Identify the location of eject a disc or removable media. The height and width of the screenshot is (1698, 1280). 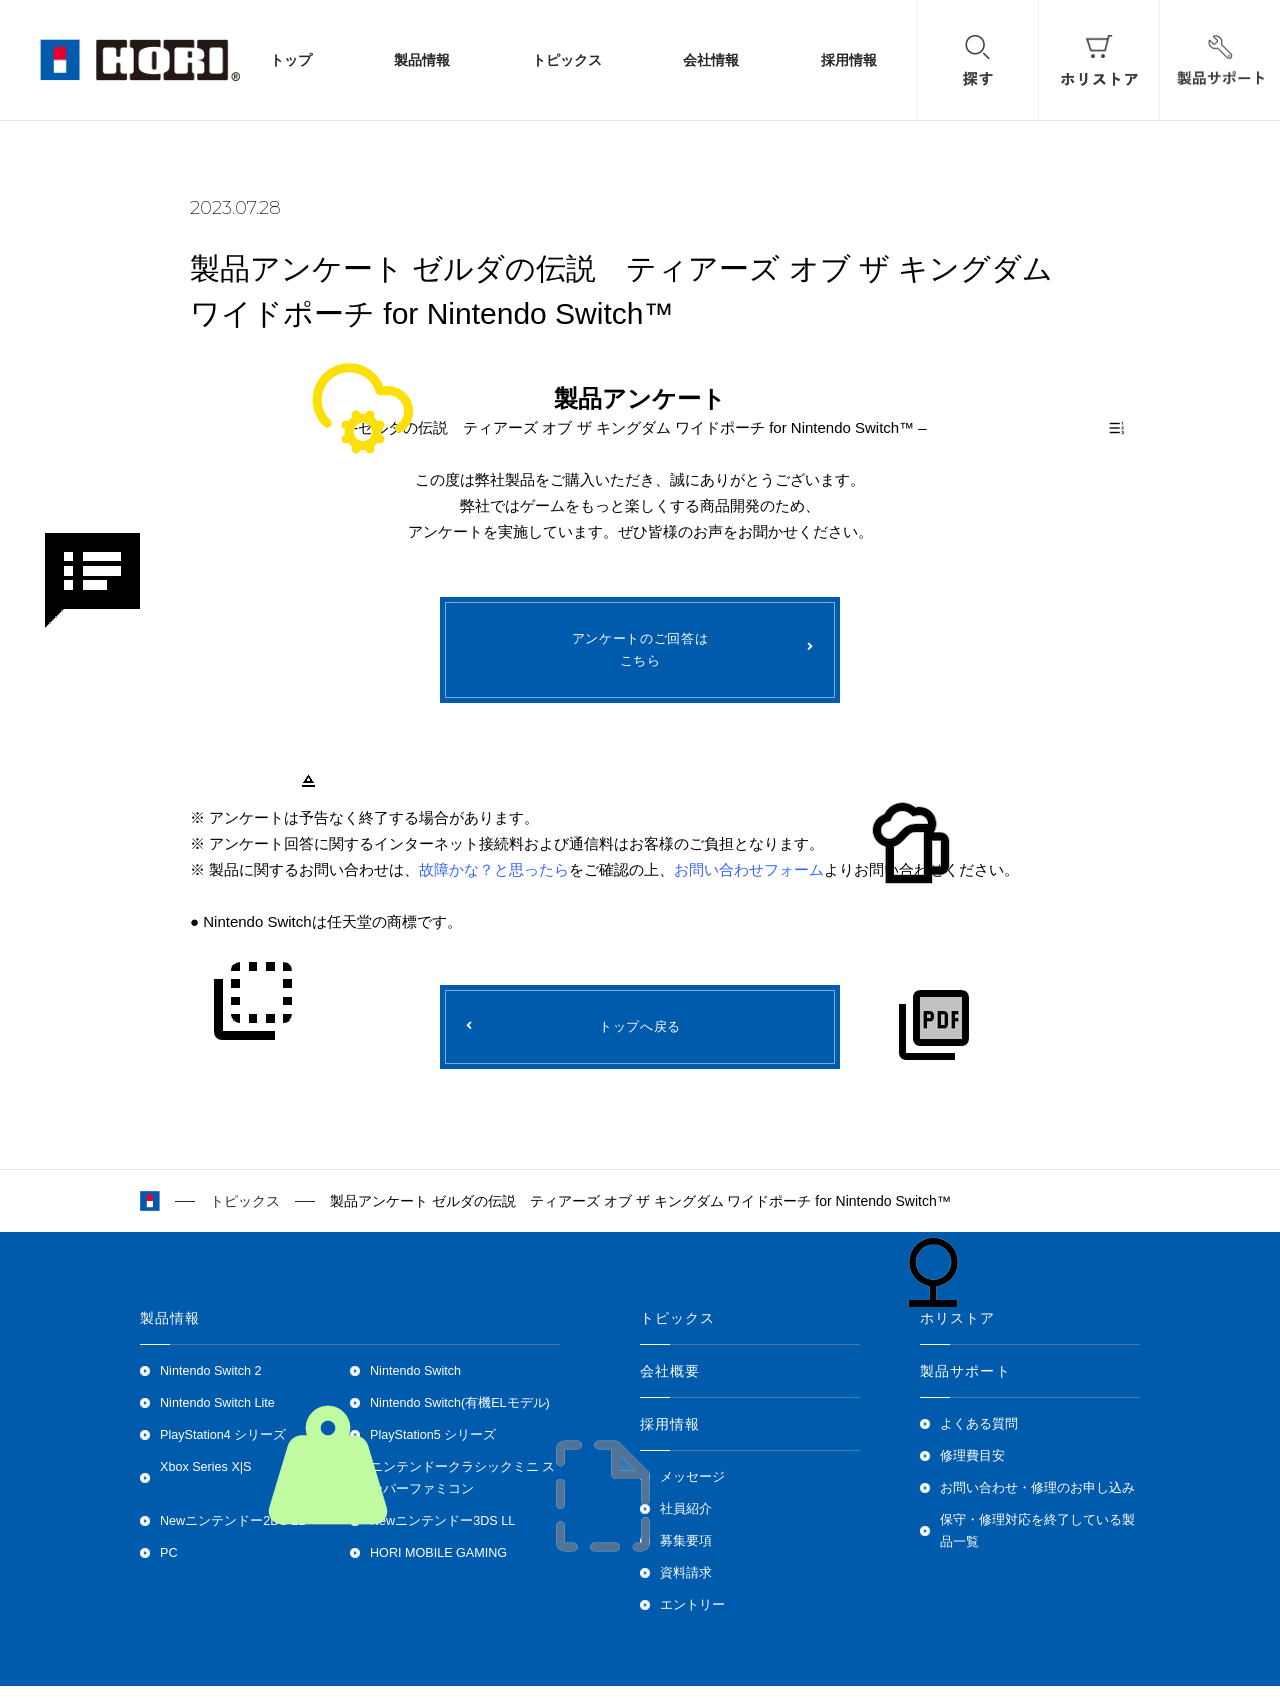
(308, 780).